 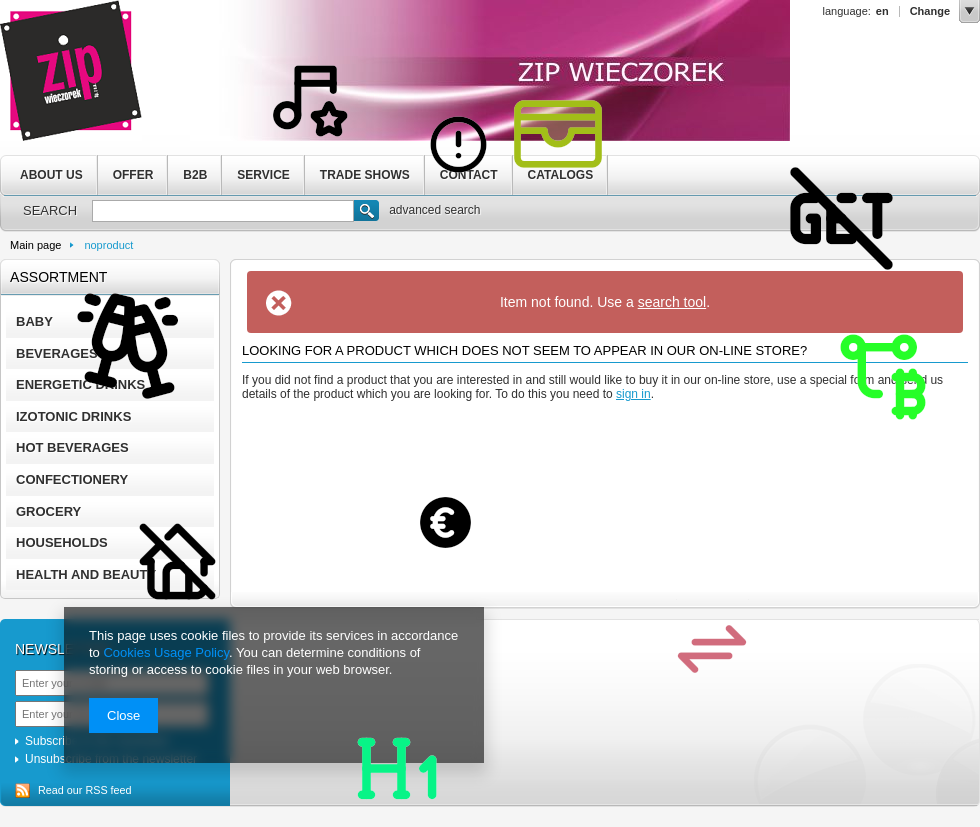 What do you see at coordinates (712, 649) in the screenshot?
I see `switch or swap between two items` at bounding box center [712, 649].